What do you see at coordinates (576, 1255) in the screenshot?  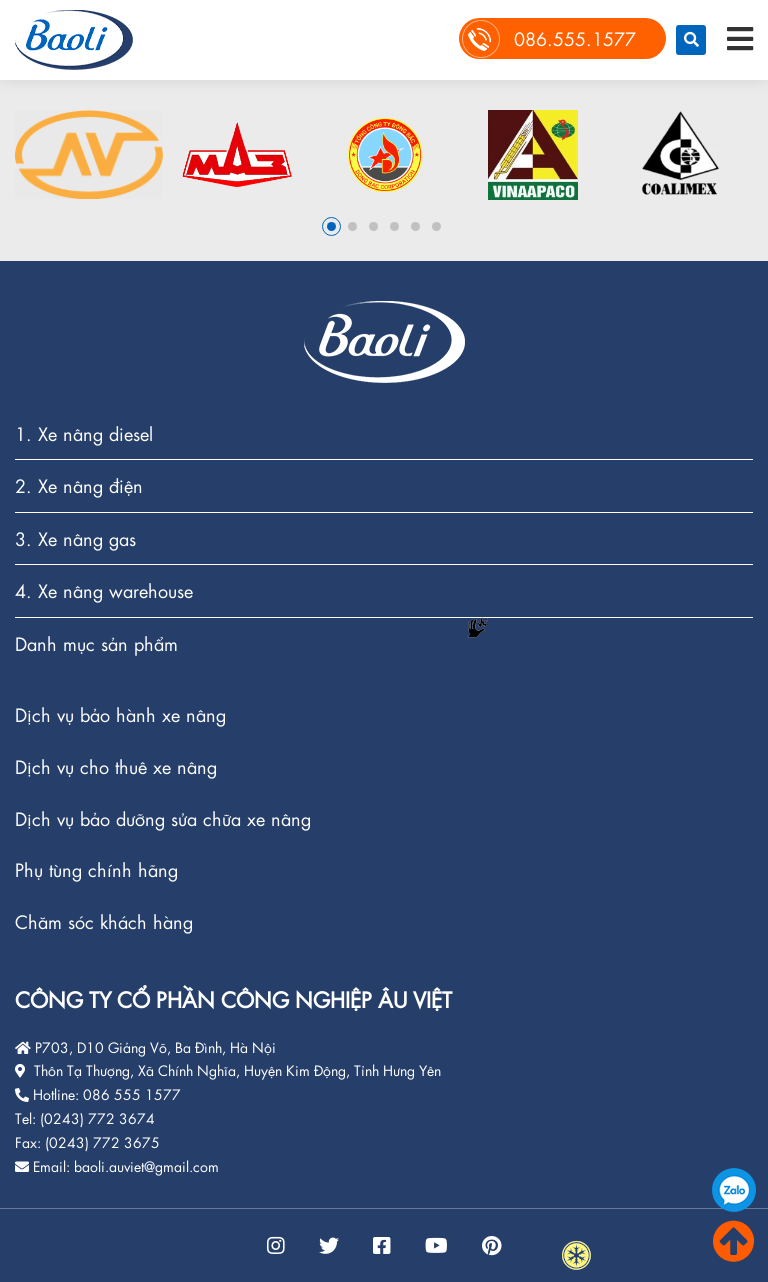 I see `activate ice or frost ability` at bounding box center [576, 1255].